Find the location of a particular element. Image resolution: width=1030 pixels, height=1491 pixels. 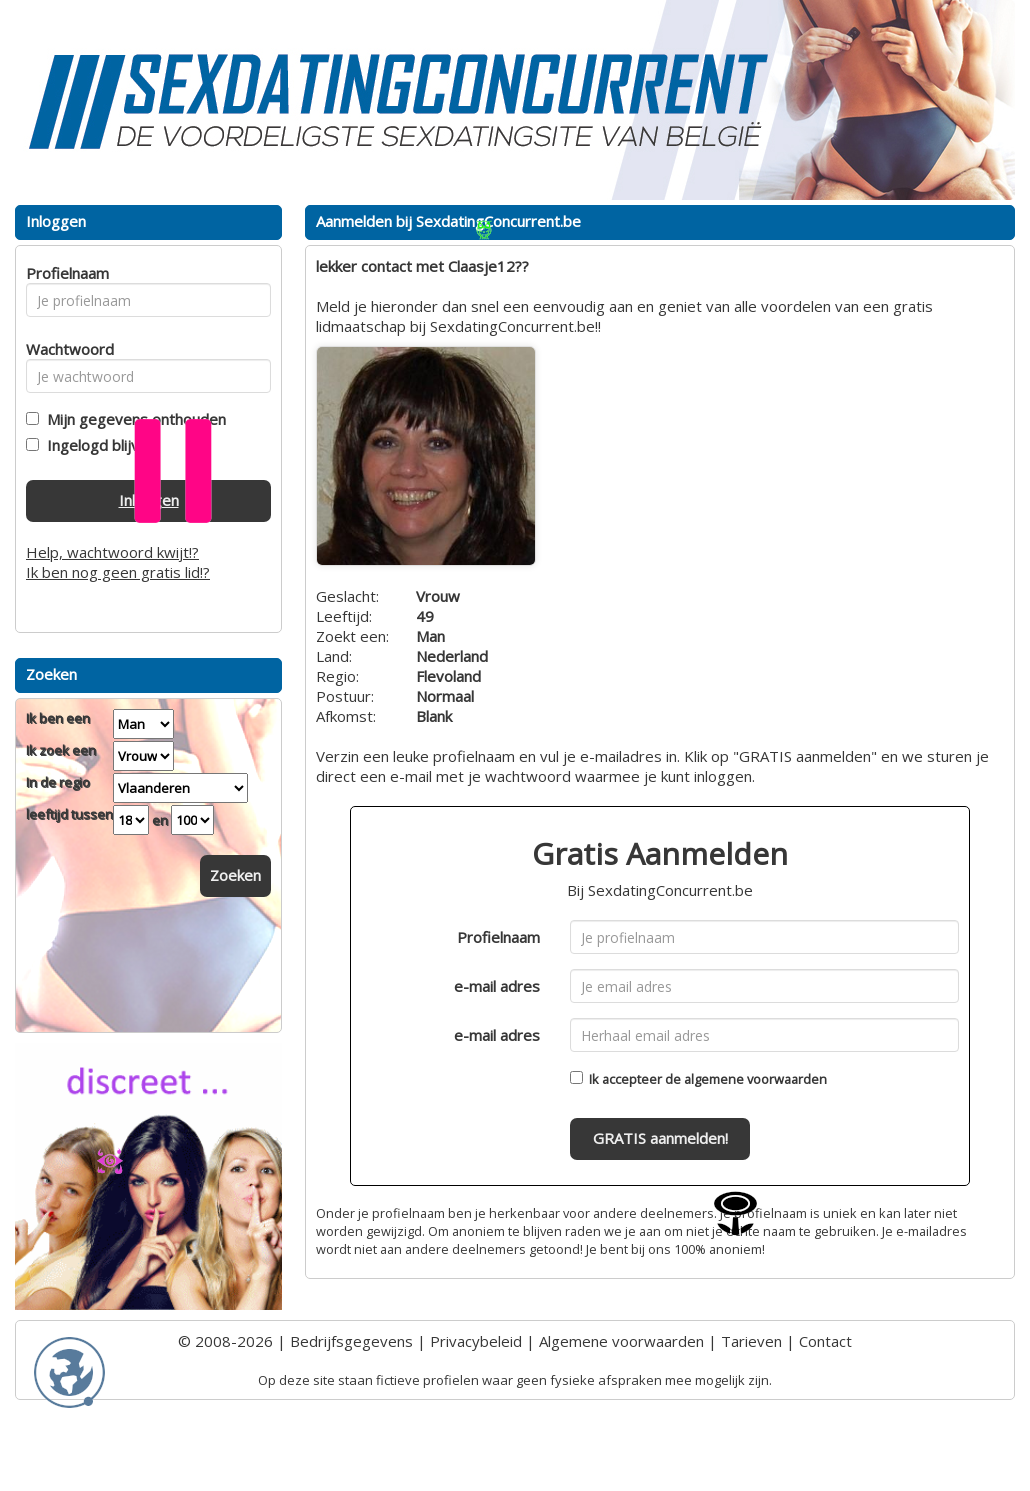

access night mode or dark theme settings is located at coordinates (484, 230).